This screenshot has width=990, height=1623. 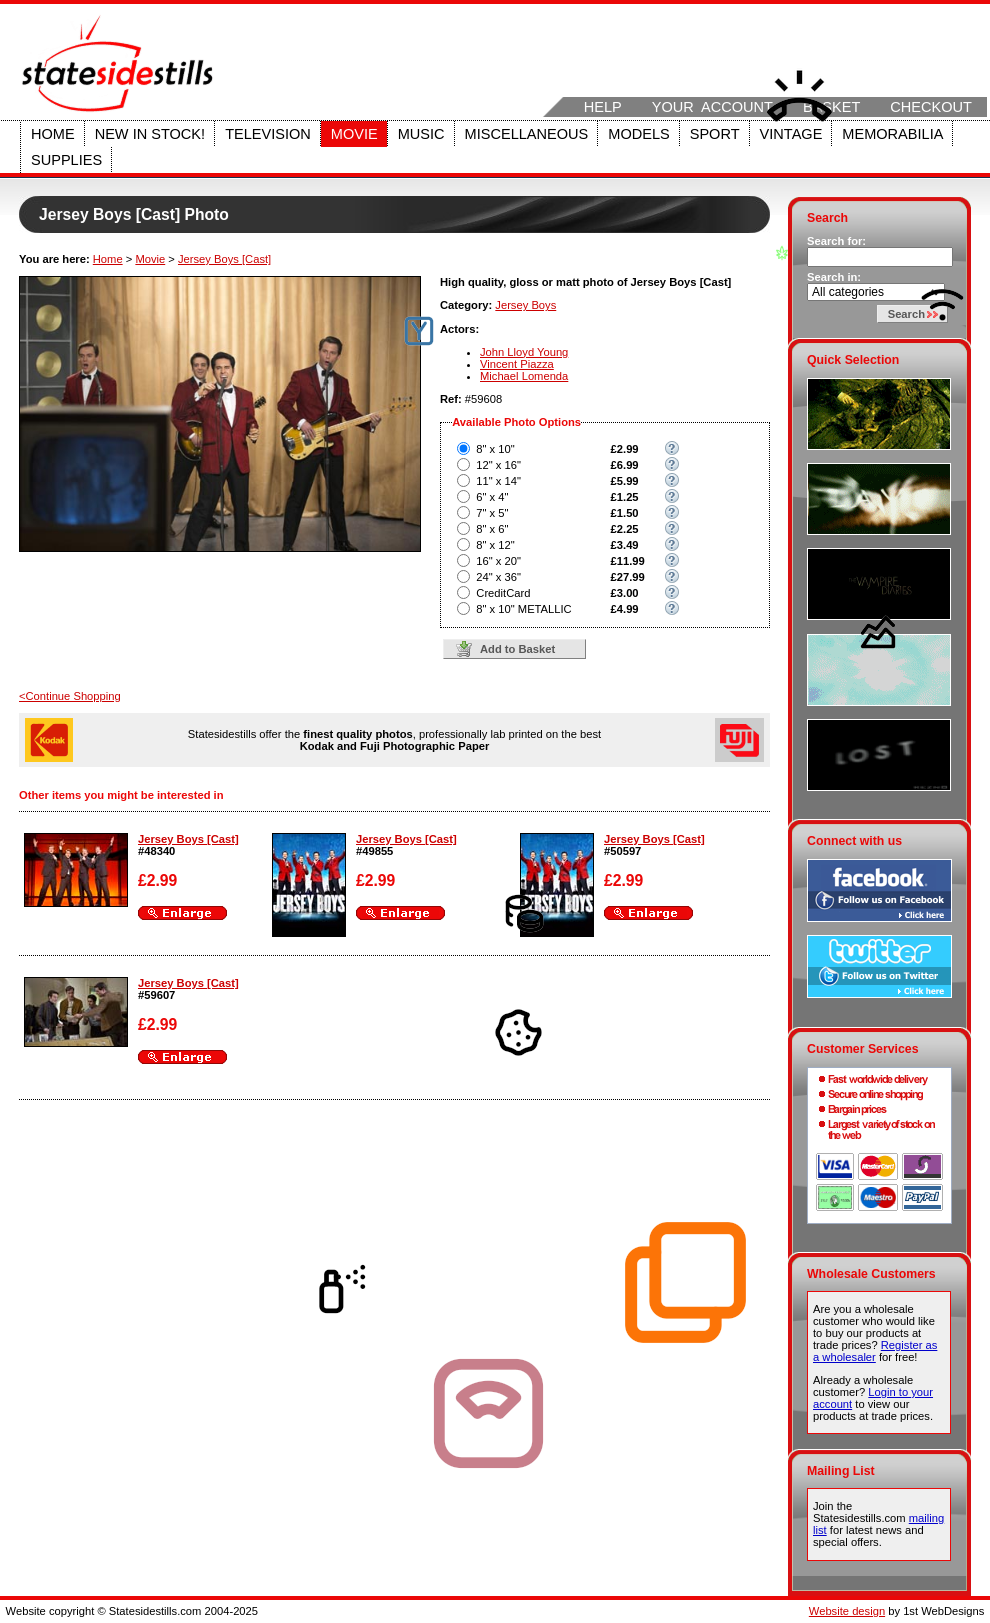 I want to click on apply spray or mist effect, so click(x=341, y=1289).